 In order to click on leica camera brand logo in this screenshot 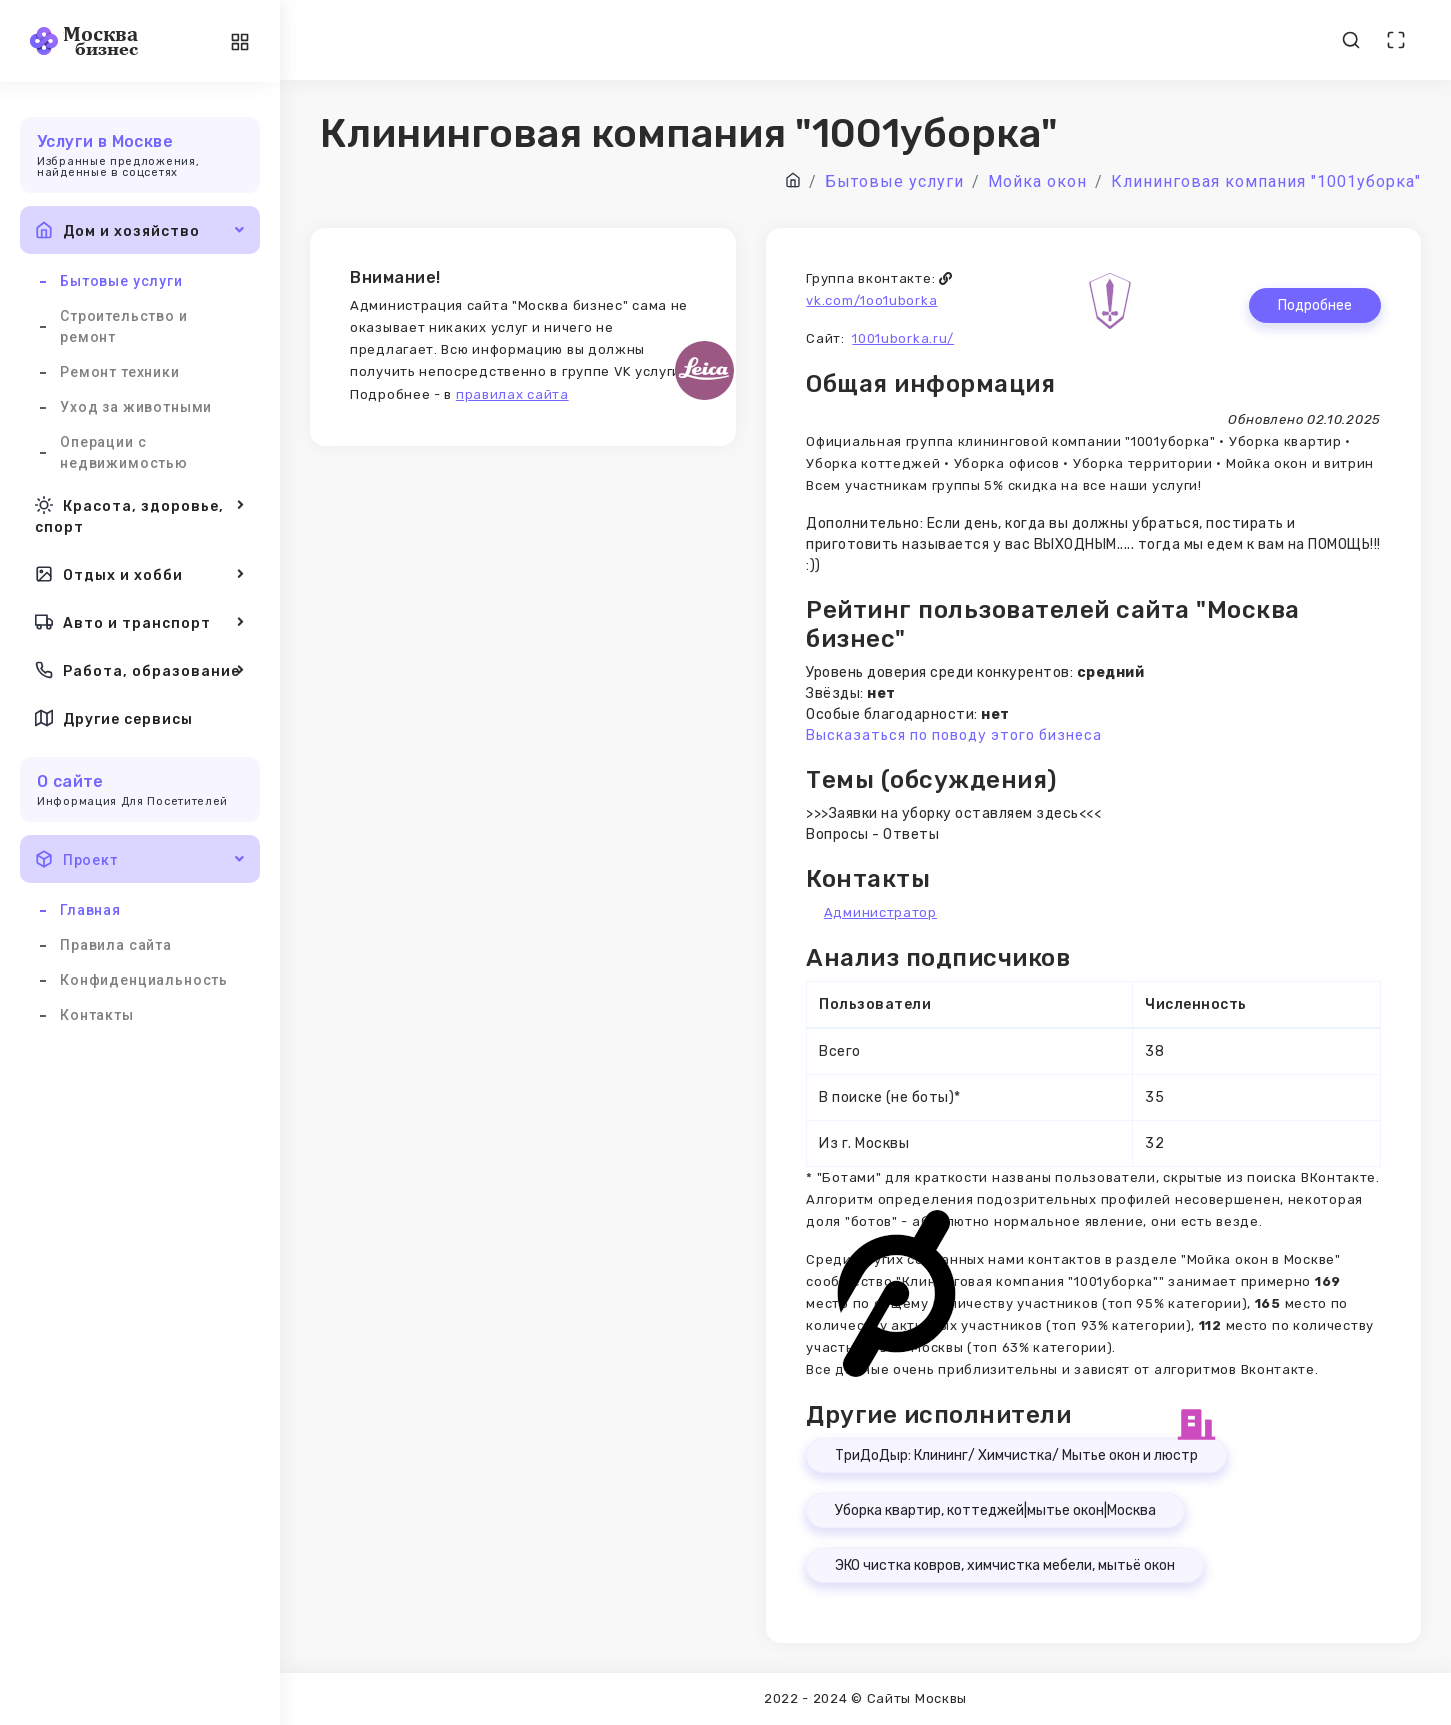, I will do `click(704, 370)`.